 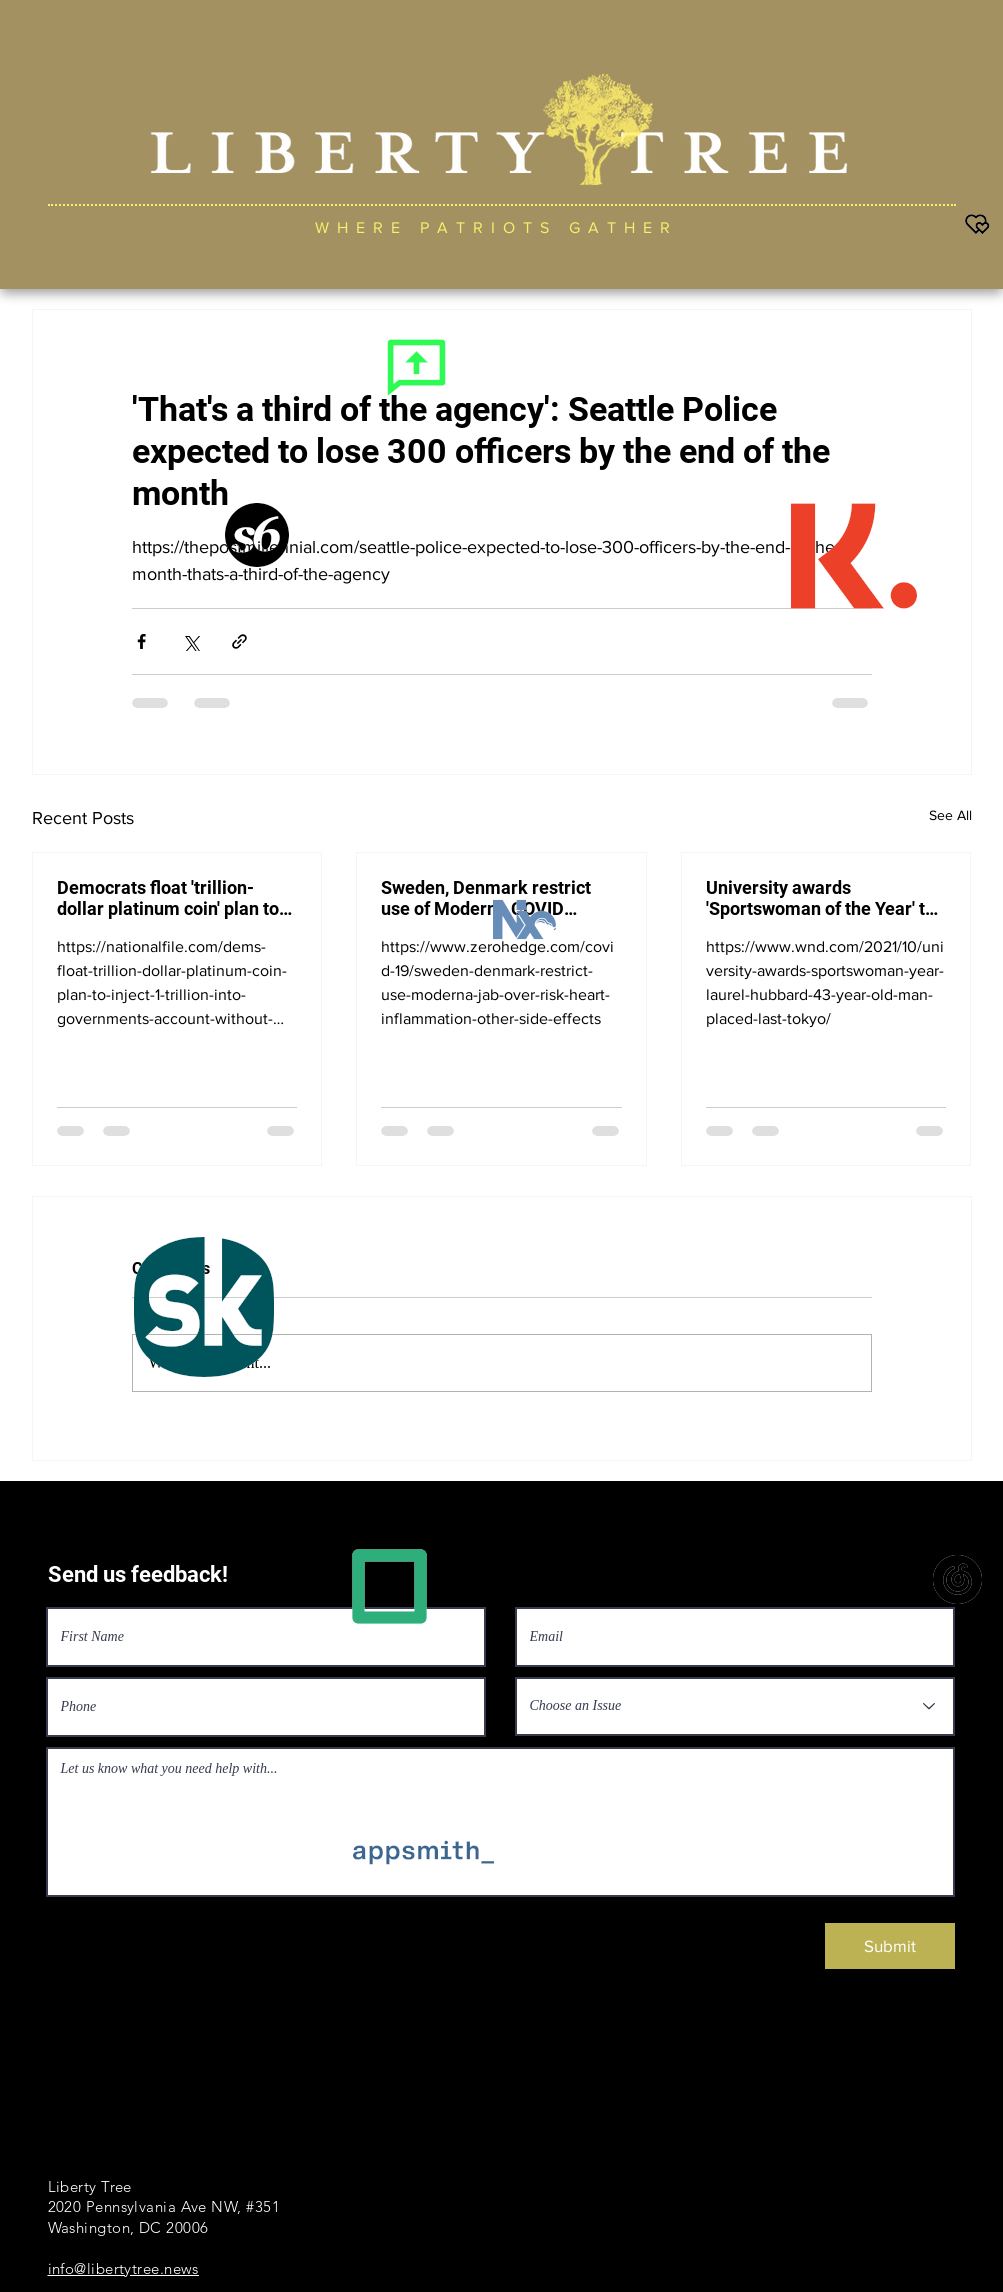 What do you see at coordinates (957, 1579) in the screenshot?
I see `open netease cloud music app` at bounding box center [957, 1579].